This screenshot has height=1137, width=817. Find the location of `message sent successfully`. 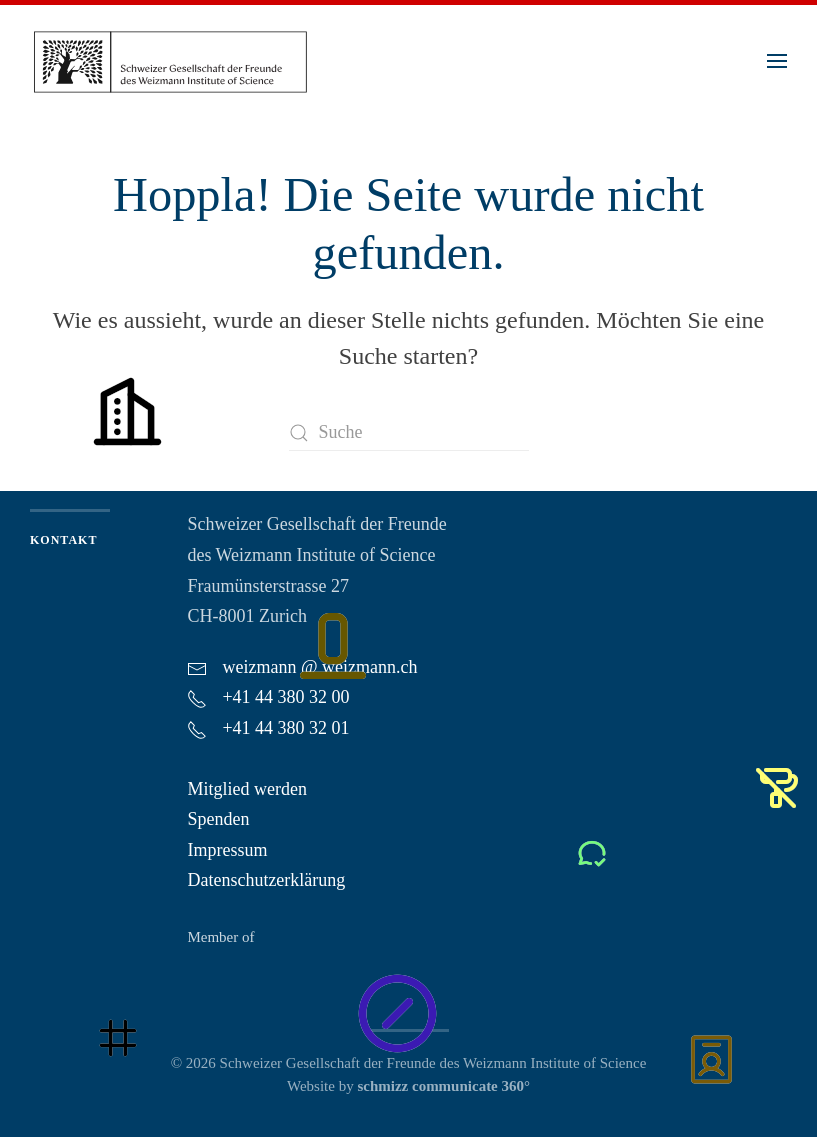

message sent successfully is located at coordinates (592, 853).